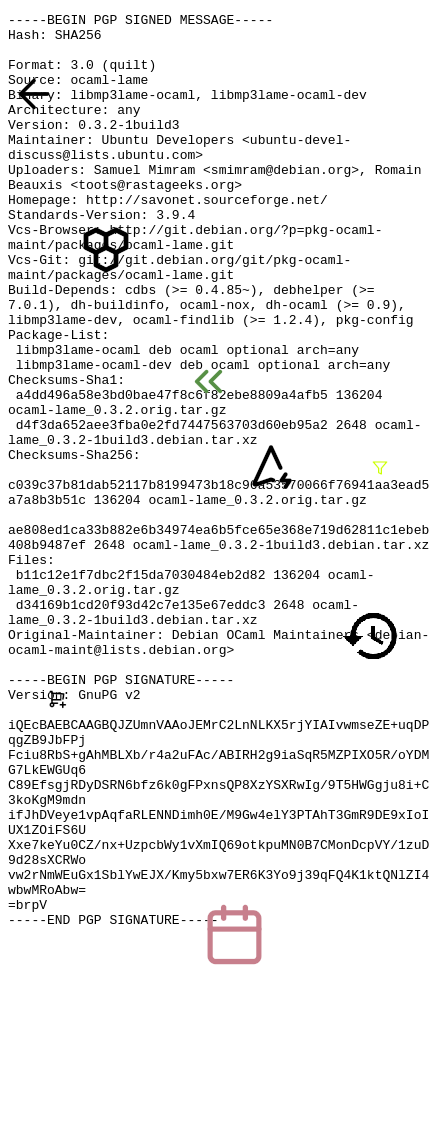 This screenshot has width=444, height=1124. What do you see at coordinates (208, 381) in the screenshot?
I see `go back to the beginning` at bounding box center [208, 381].